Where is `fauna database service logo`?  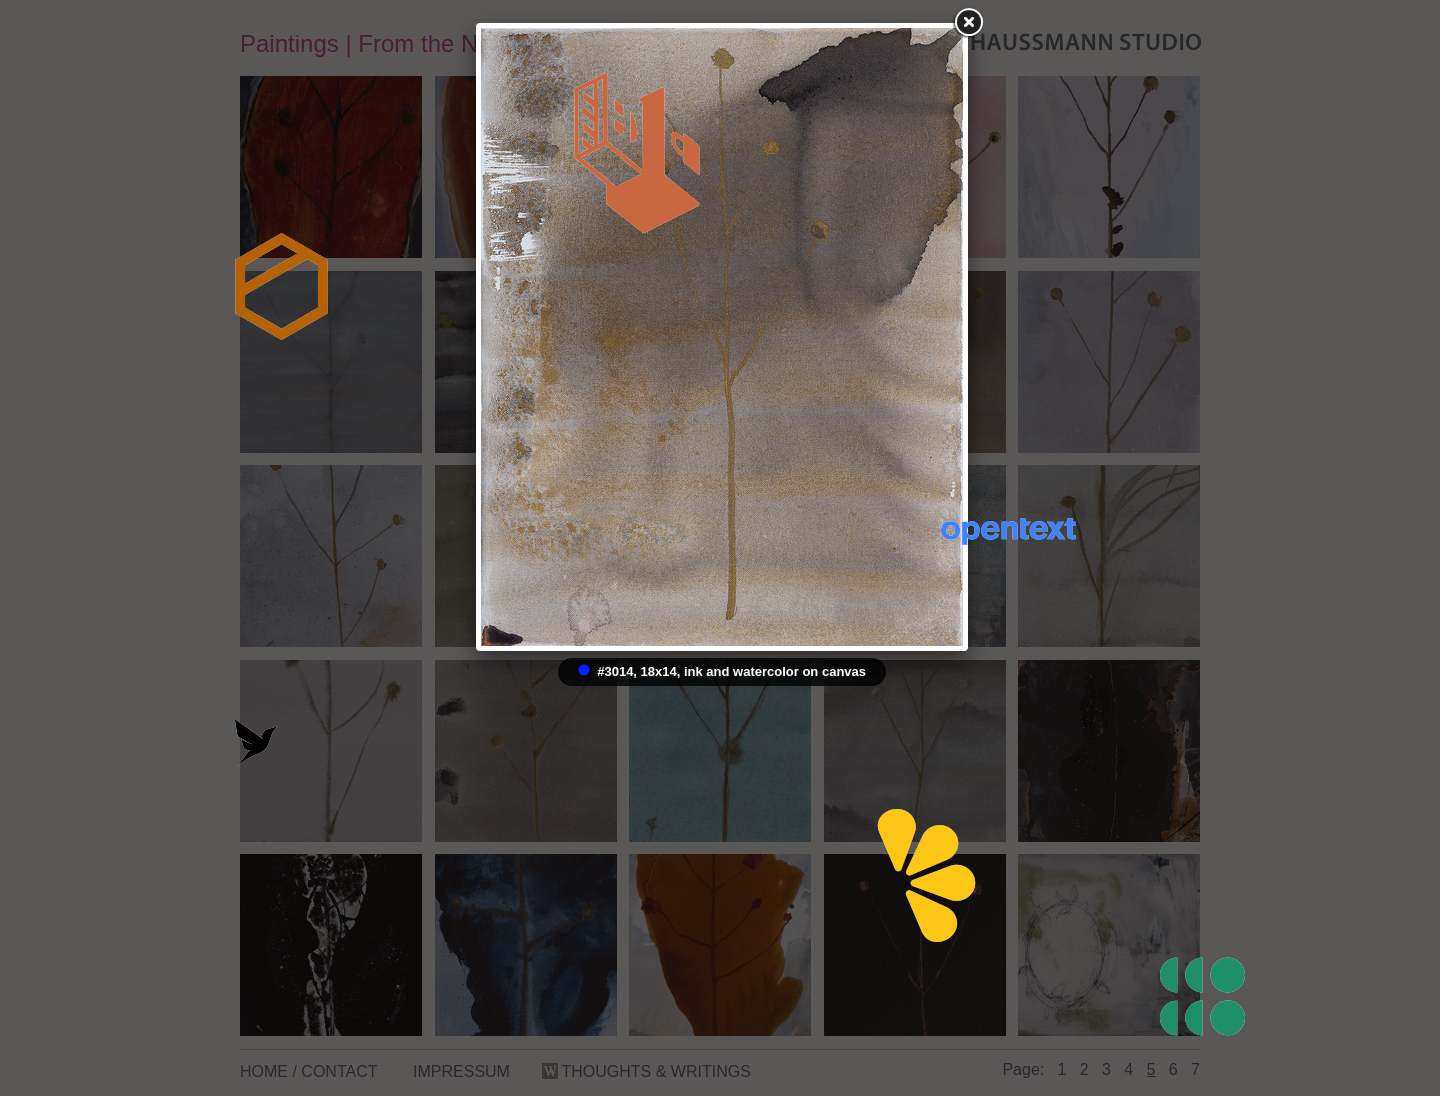 fauna database service logo is located at coordinates (256, 743).